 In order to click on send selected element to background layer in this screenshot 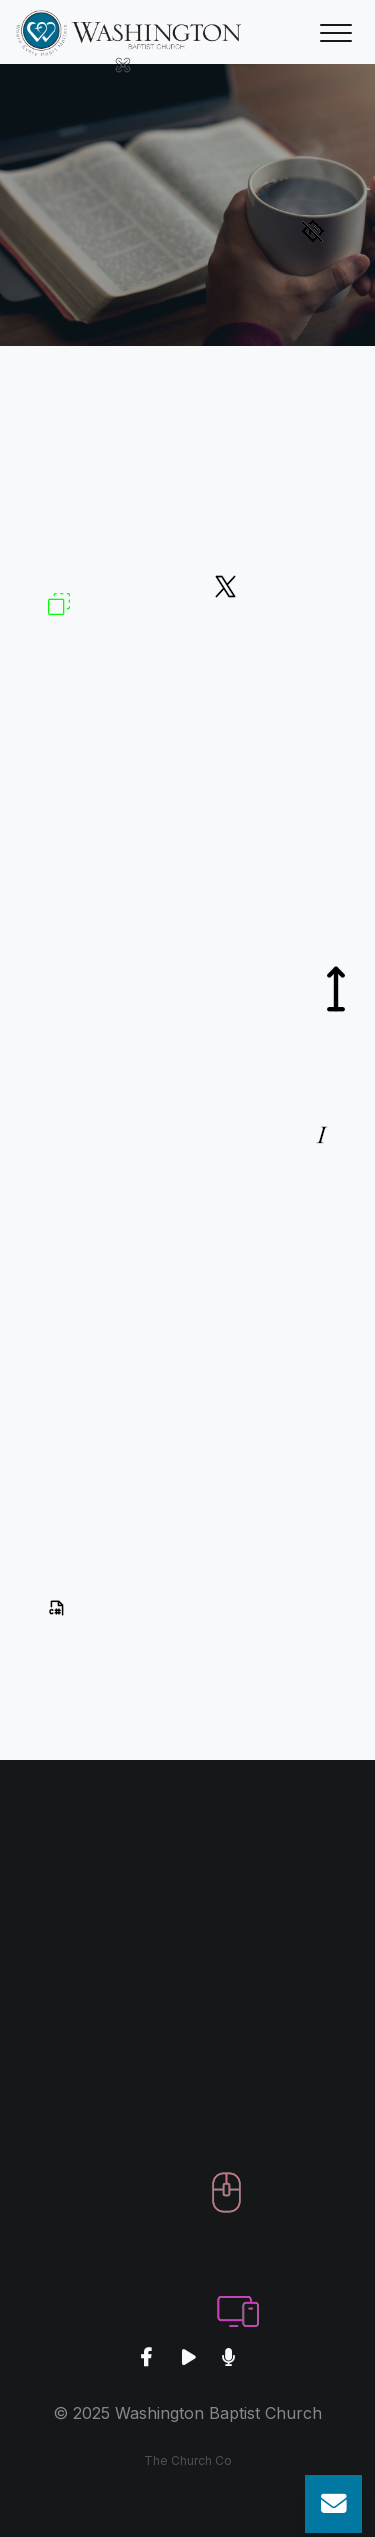, I will do `click(59, 604)`.